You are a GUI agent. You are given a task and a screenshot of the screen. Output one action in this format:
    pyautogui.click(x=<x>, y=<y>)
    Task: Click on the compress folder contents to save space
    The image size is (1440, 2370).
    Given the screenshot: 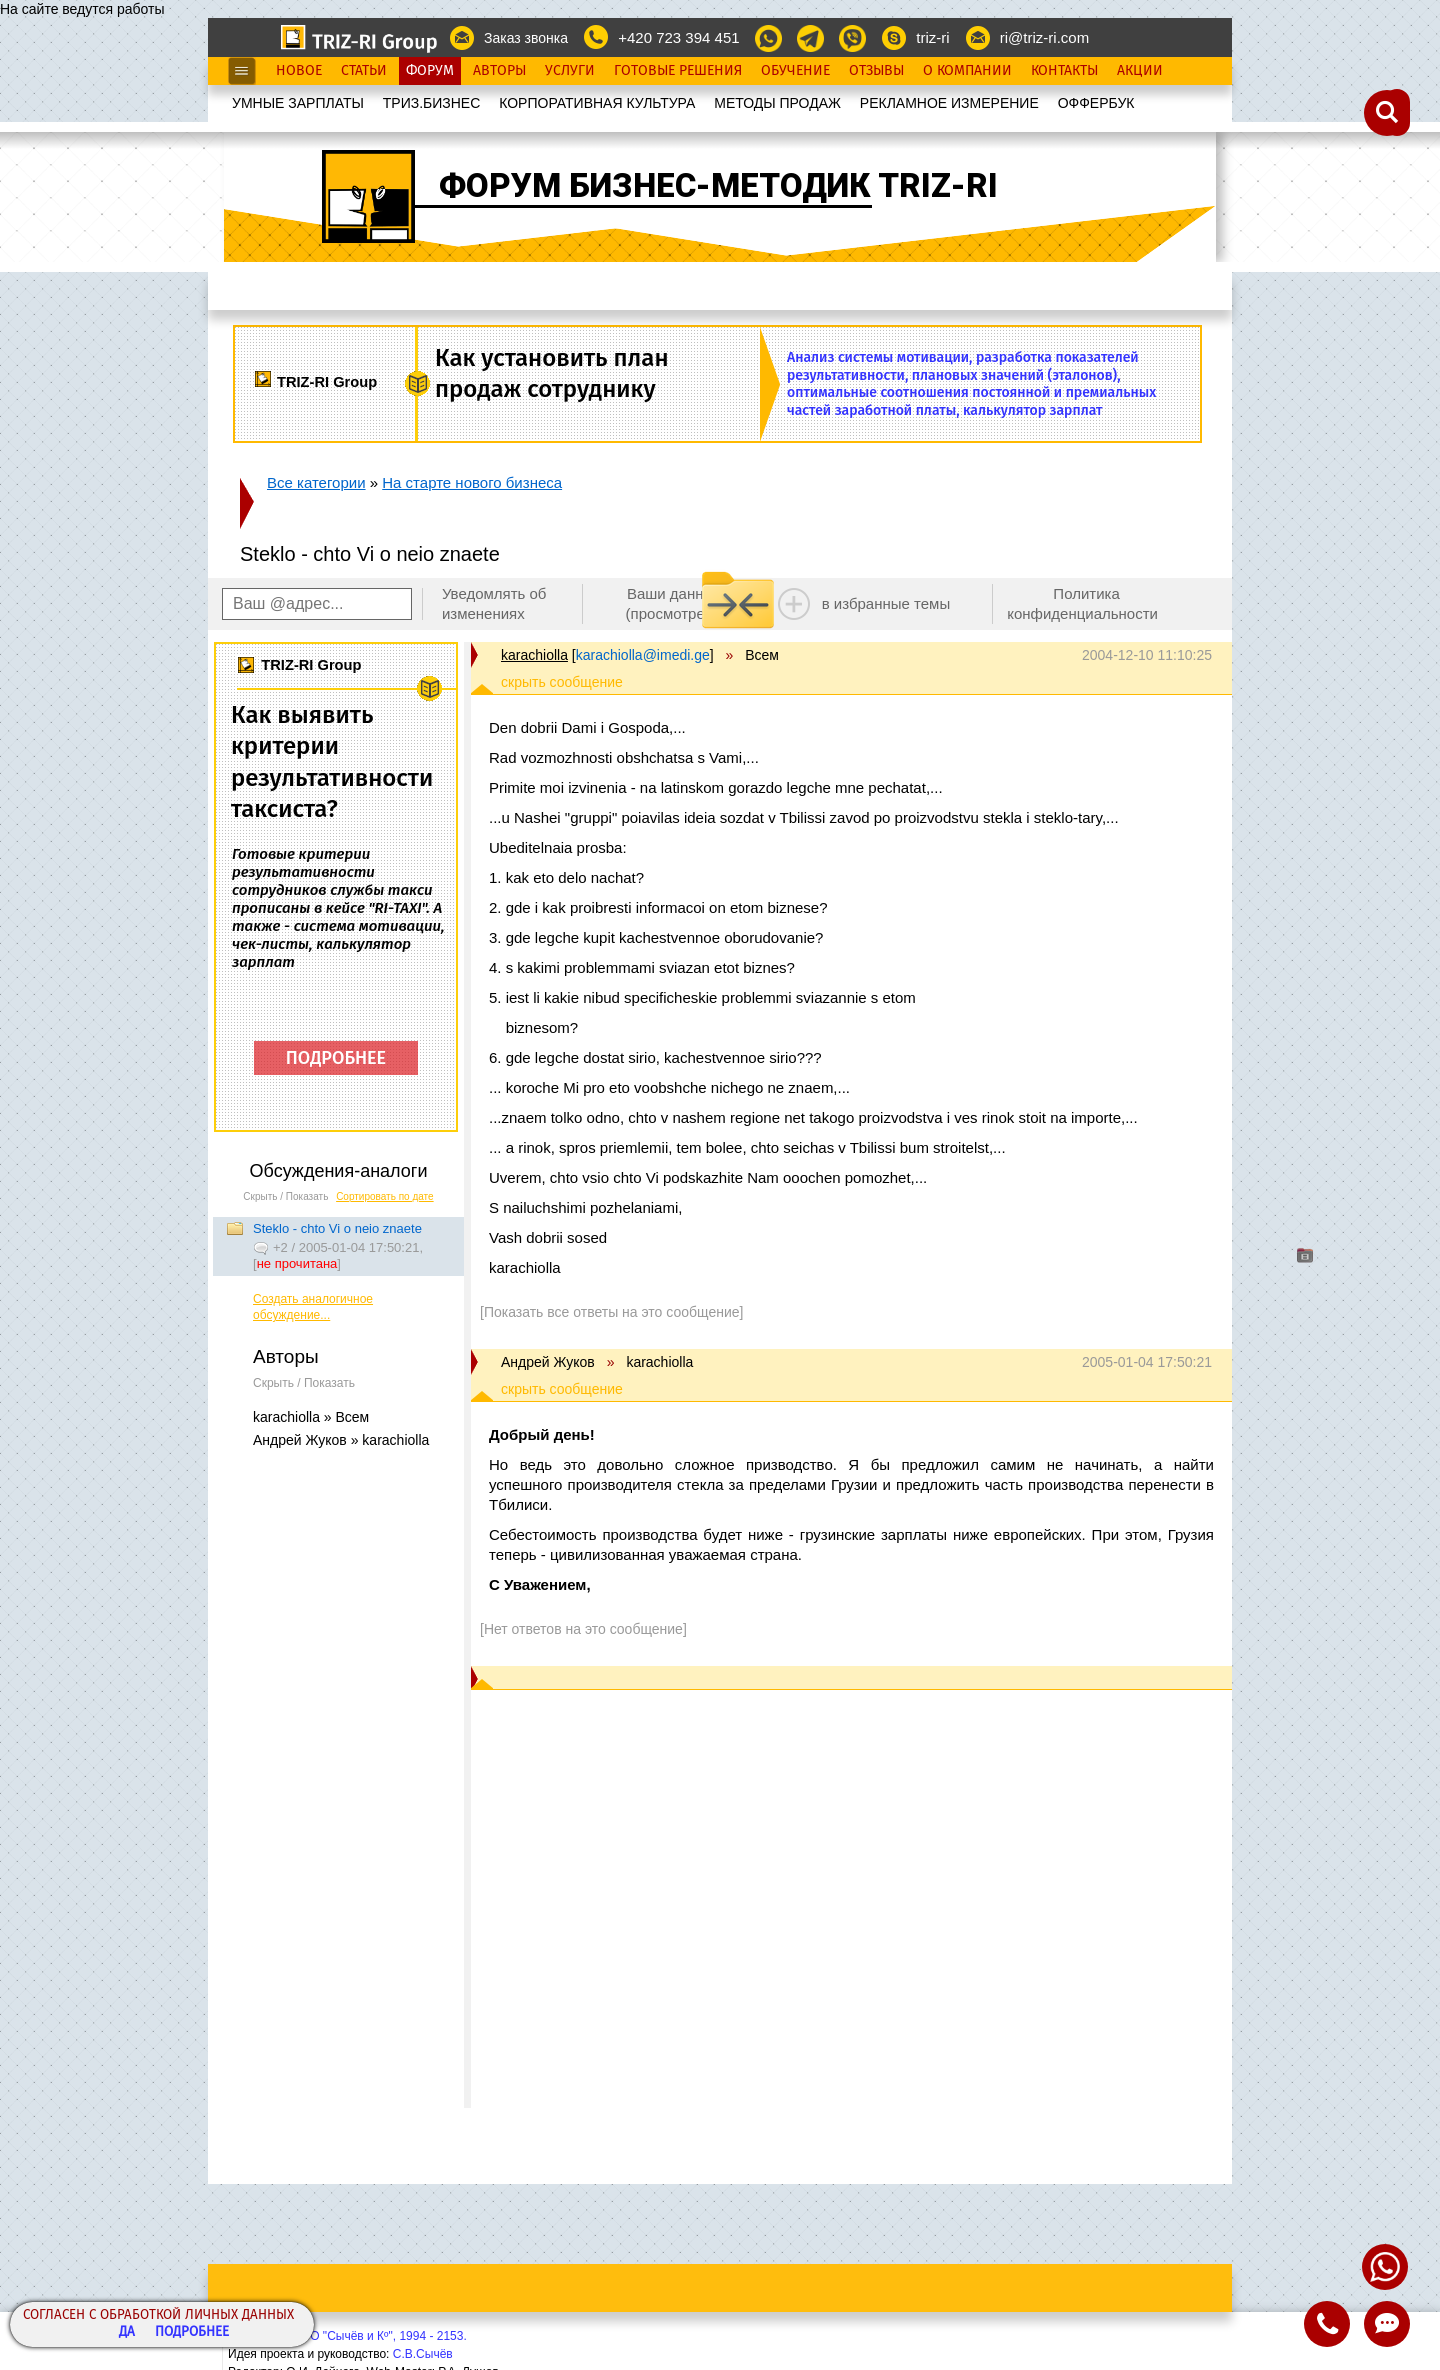 What is the action you would take?
    pyautogui.click(x=738, y=602)
    